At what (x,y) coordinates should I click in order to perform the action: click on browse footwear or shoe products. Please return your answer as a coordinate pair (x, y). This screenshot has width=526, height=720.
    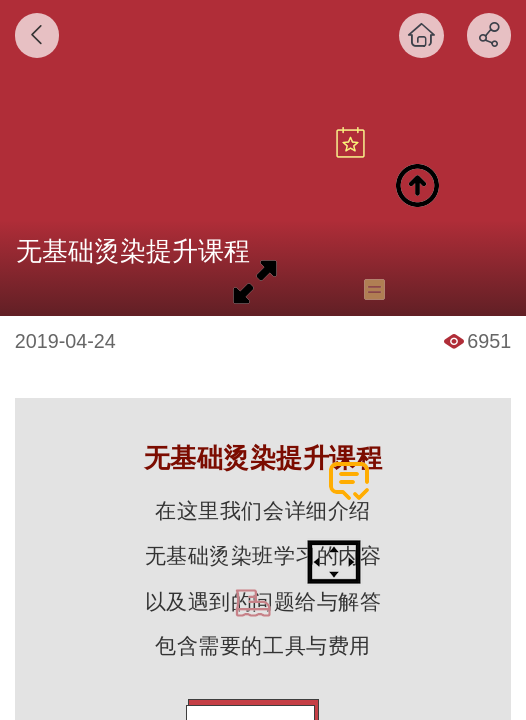
    Looking at the image, I should click on (252, 603).